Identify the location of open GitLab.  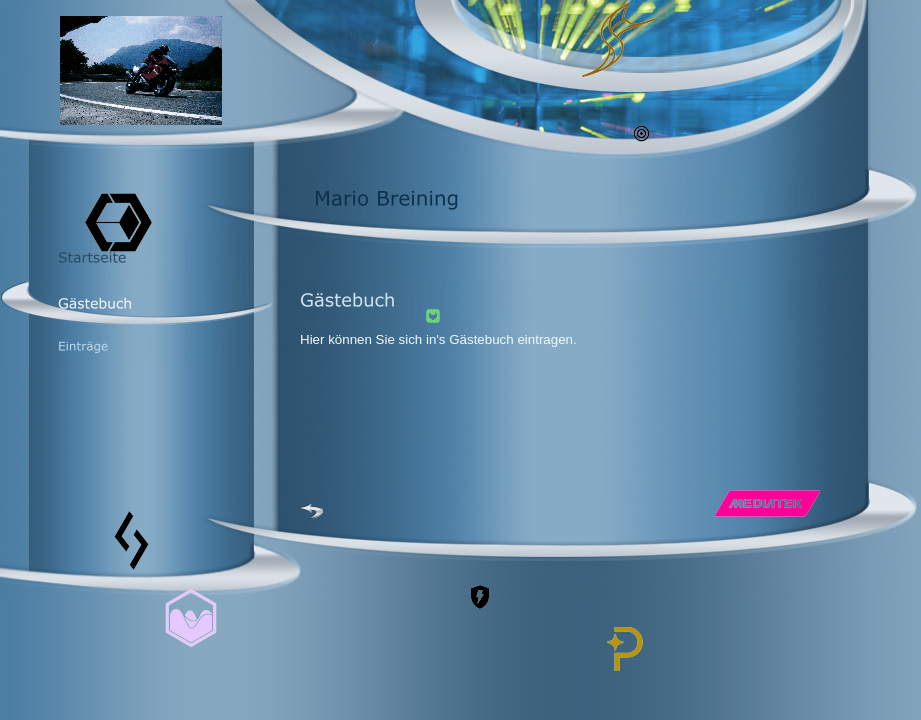
(433, 316).